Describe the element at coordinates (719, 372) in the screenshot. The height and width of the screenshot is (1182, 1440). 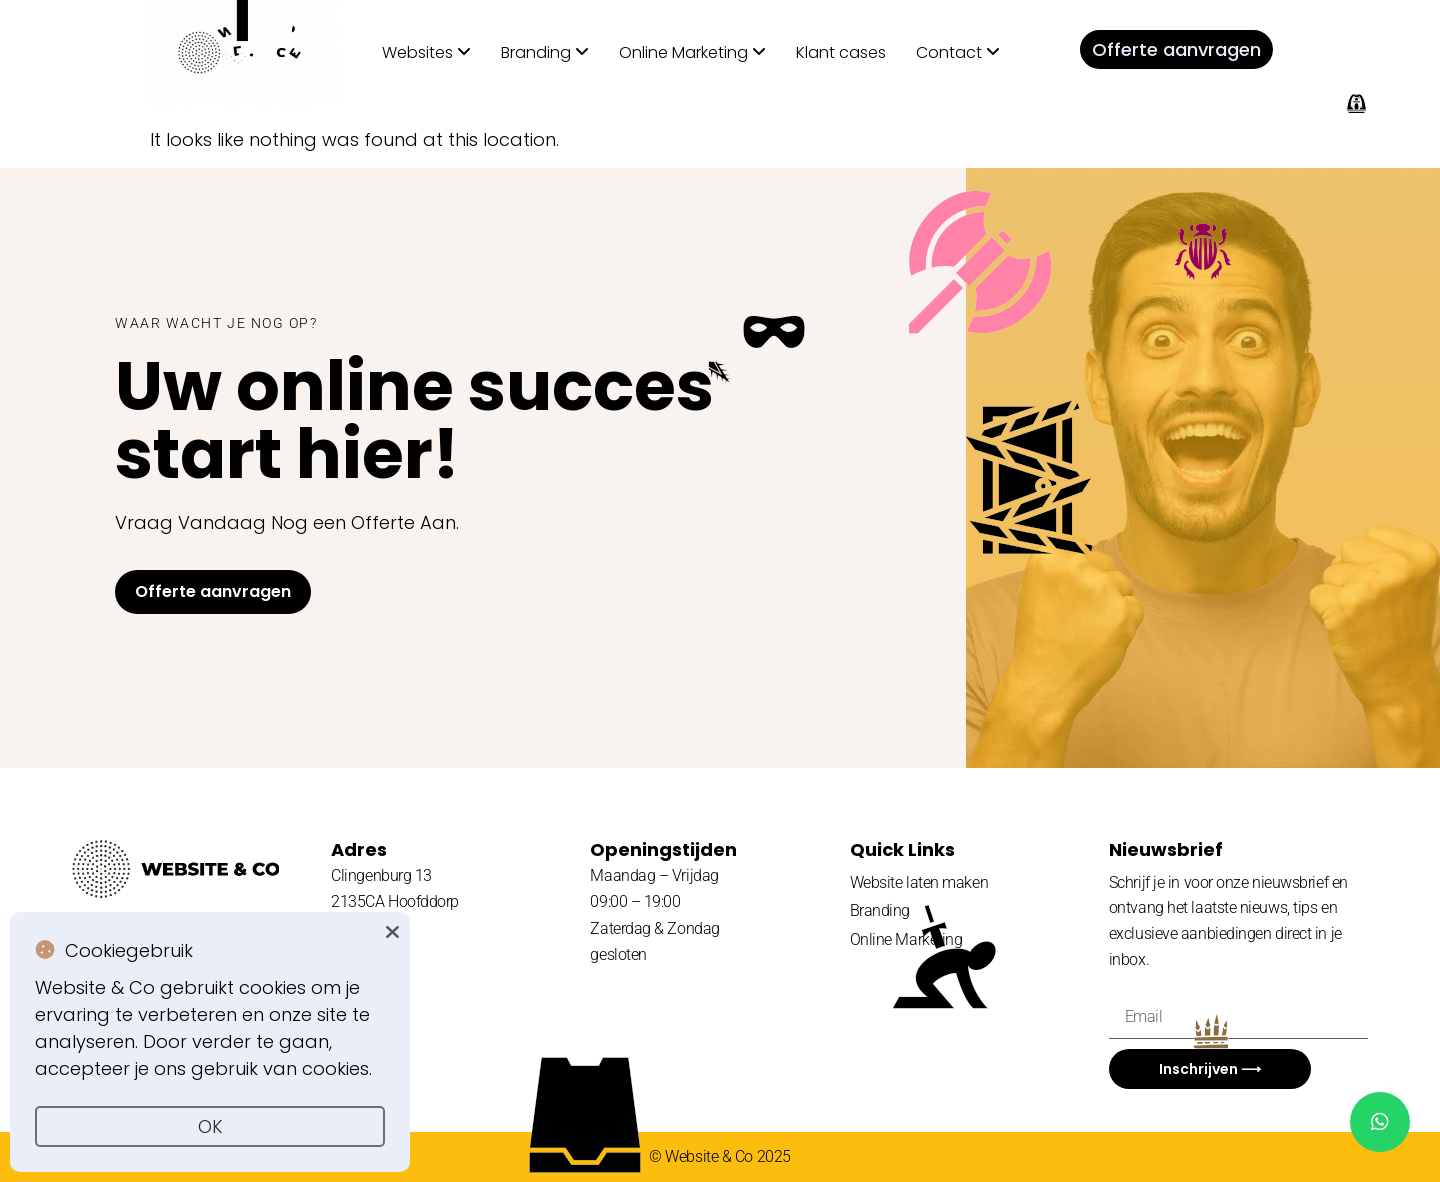
I see `select spiked tail attack for creature` at that location.